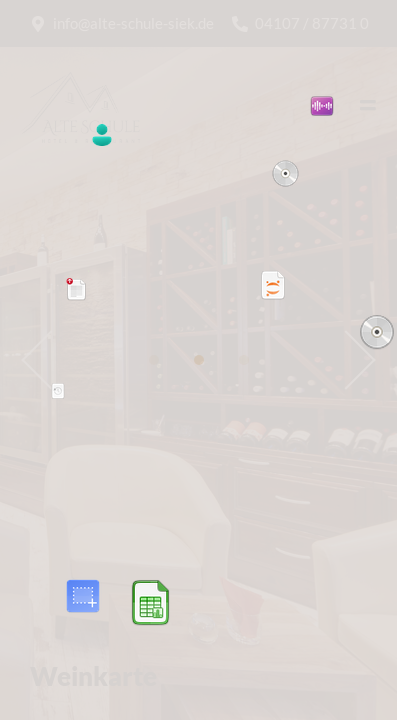  Describe the element at coordinates (322, 106) in the screenshot. I see `open the audio recorder app` at that location.